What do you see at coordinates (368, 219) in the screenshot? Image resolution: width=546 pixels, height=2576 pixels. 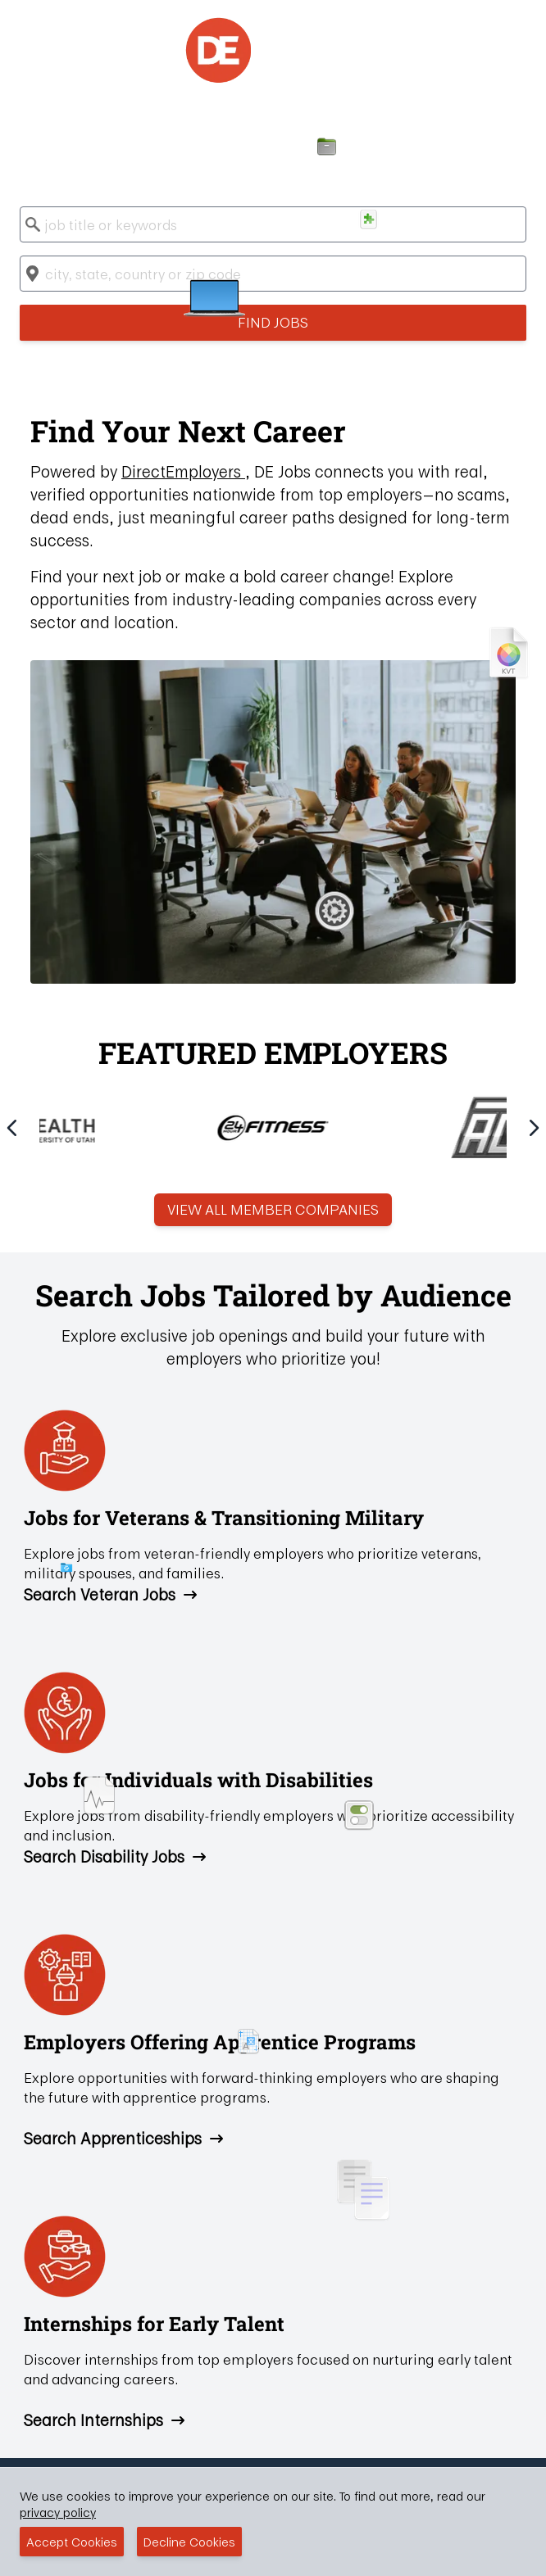 I see `an extension or plugin file type` at bounding box center [368, 219].